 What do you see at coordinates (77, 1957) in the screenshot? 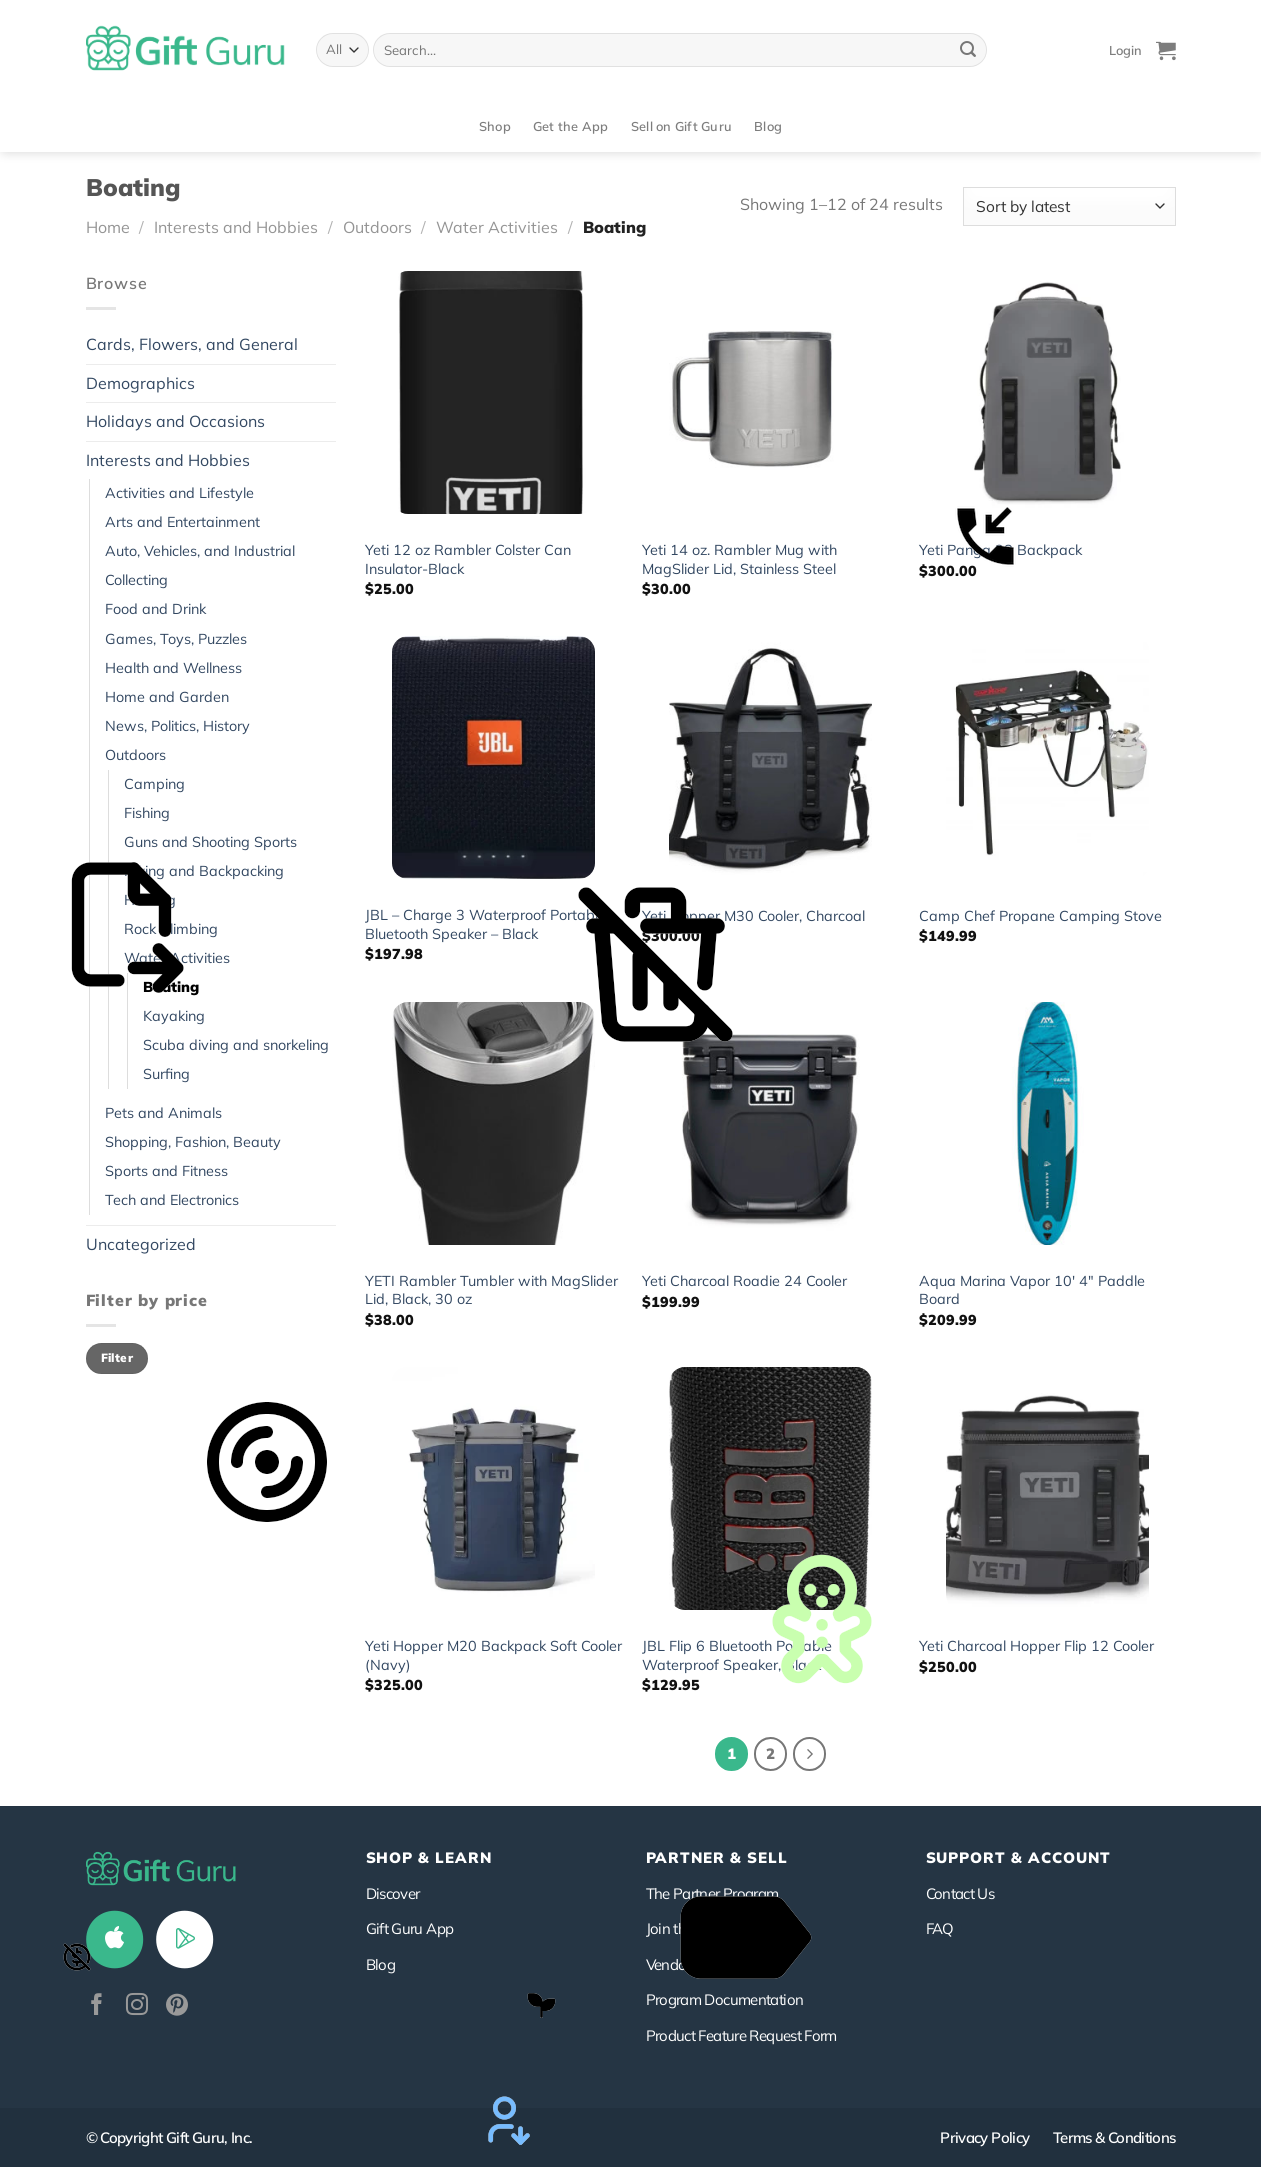
I see `indicates payment is unavailable or disabled` at bounding box center [77, 1957].